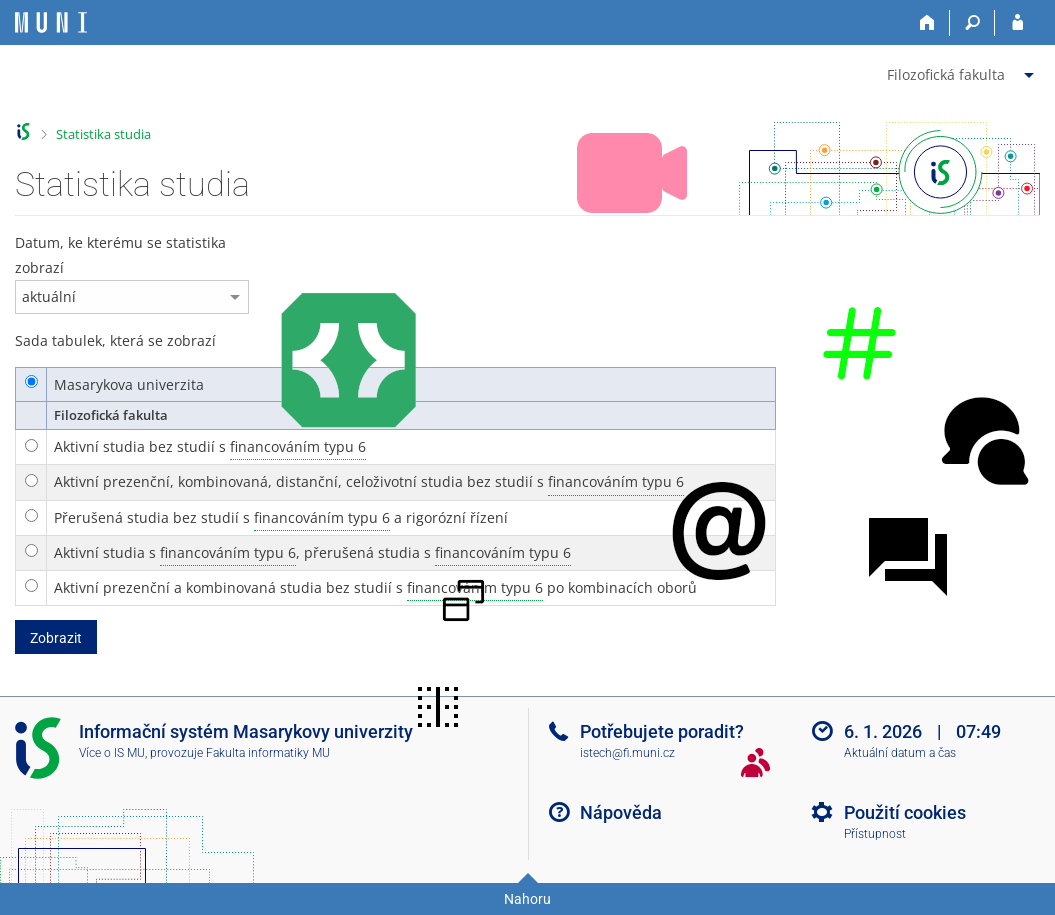 This screenshot has width=1055, height=915. Describe the element at coordinates (719, 531) in the screenshot. I see `mention a user in chat` at that location.